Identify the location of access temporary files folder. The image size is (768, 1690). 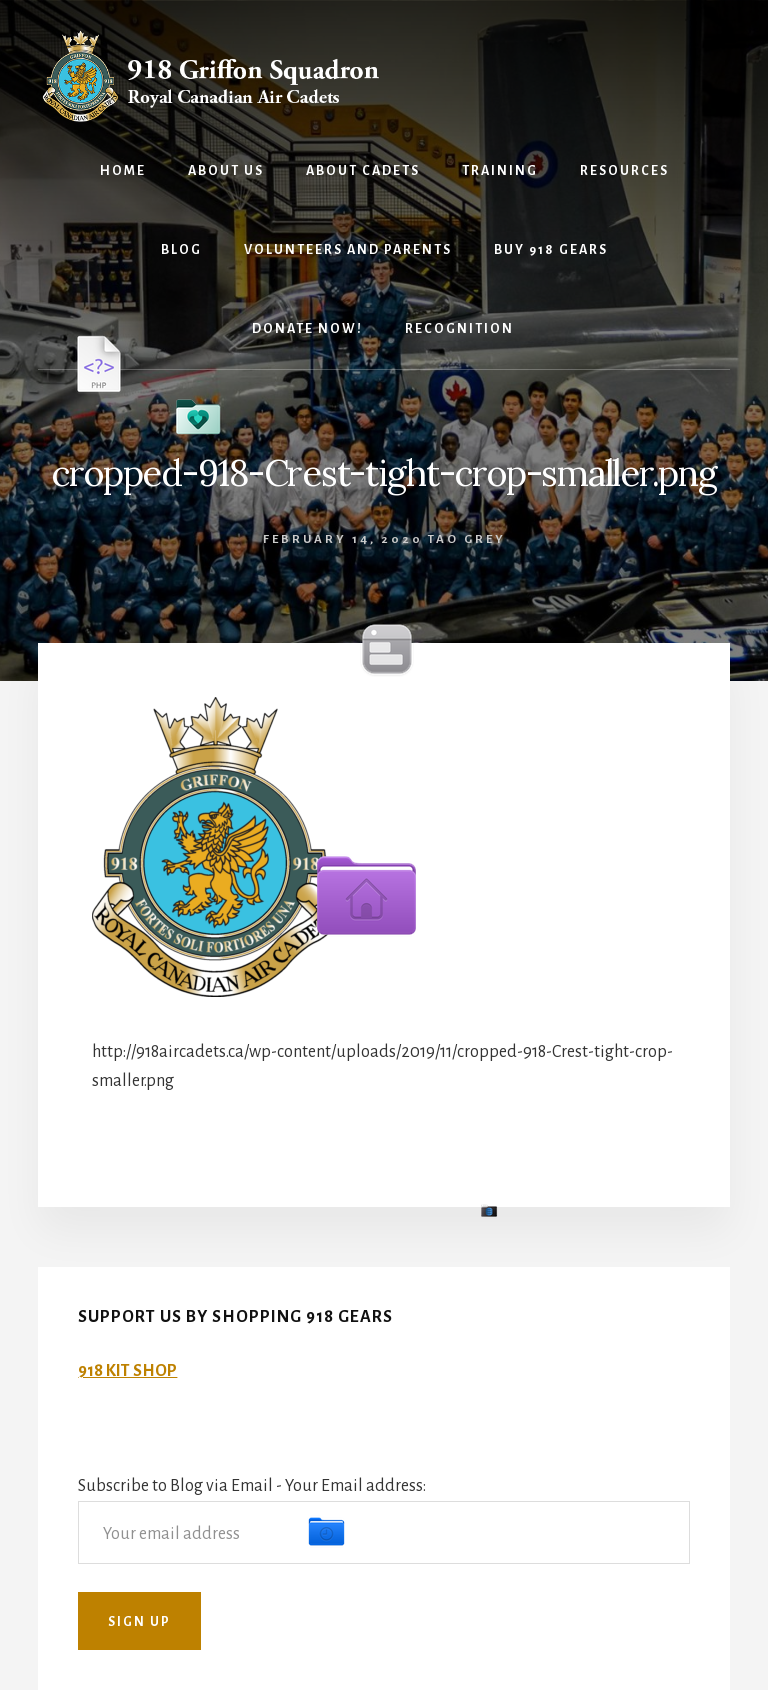
(326, 1531).